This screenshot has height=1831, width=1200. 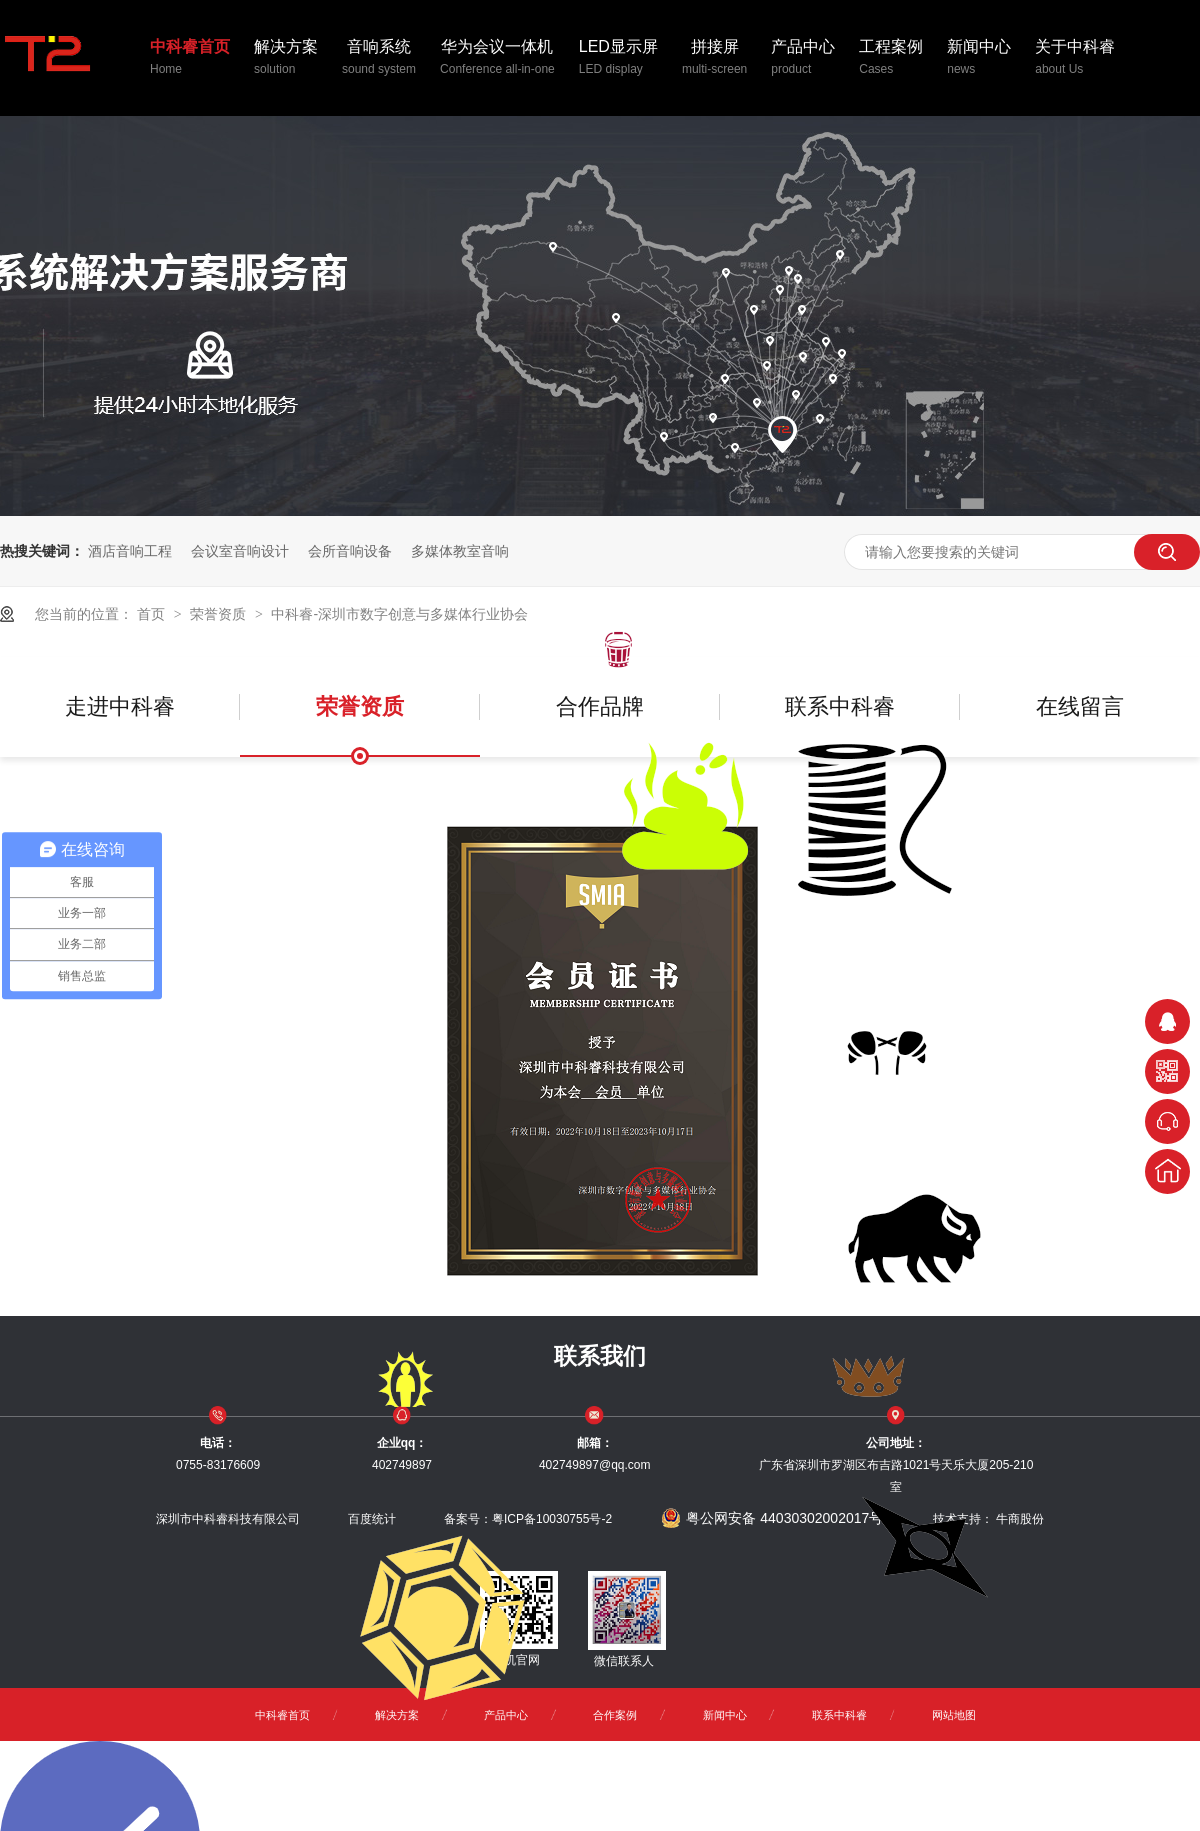 What do you see at coordinates (875, 820) in the screenshot?
I see `wire or cable inventory item` at bounding box center [875, 820].